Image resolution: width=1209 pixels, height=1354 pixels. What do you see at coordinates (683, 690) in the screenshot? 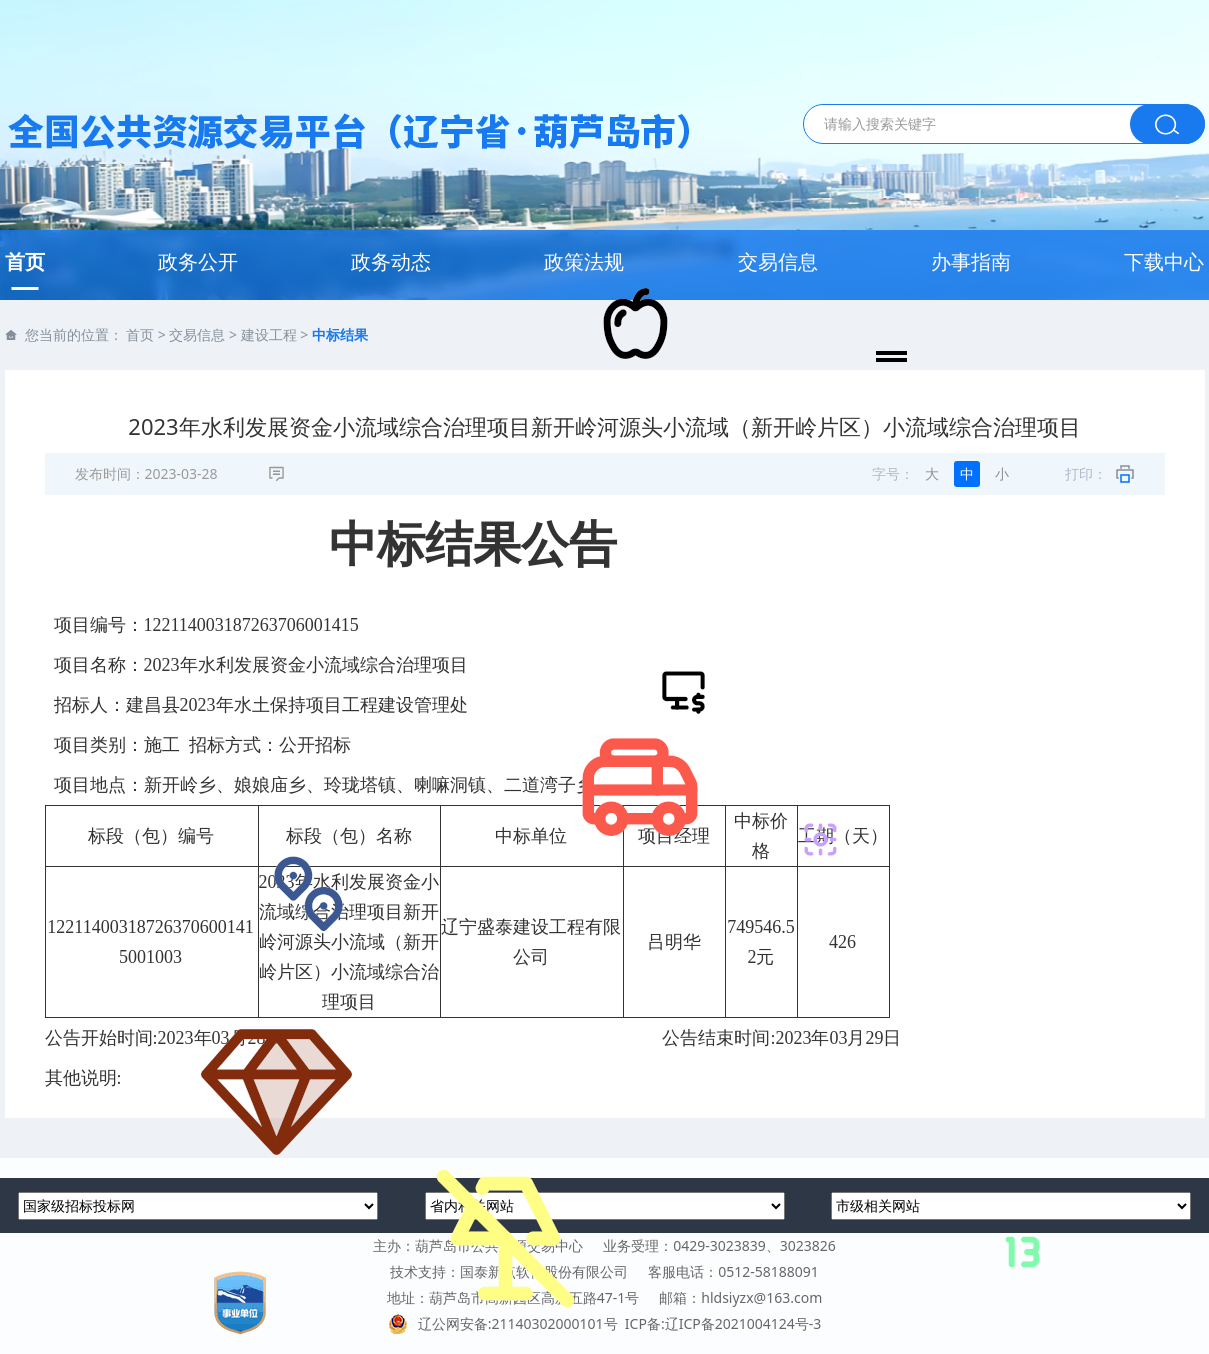
I see `access desktop payment or billing settings` at bounding box center [683, 690].